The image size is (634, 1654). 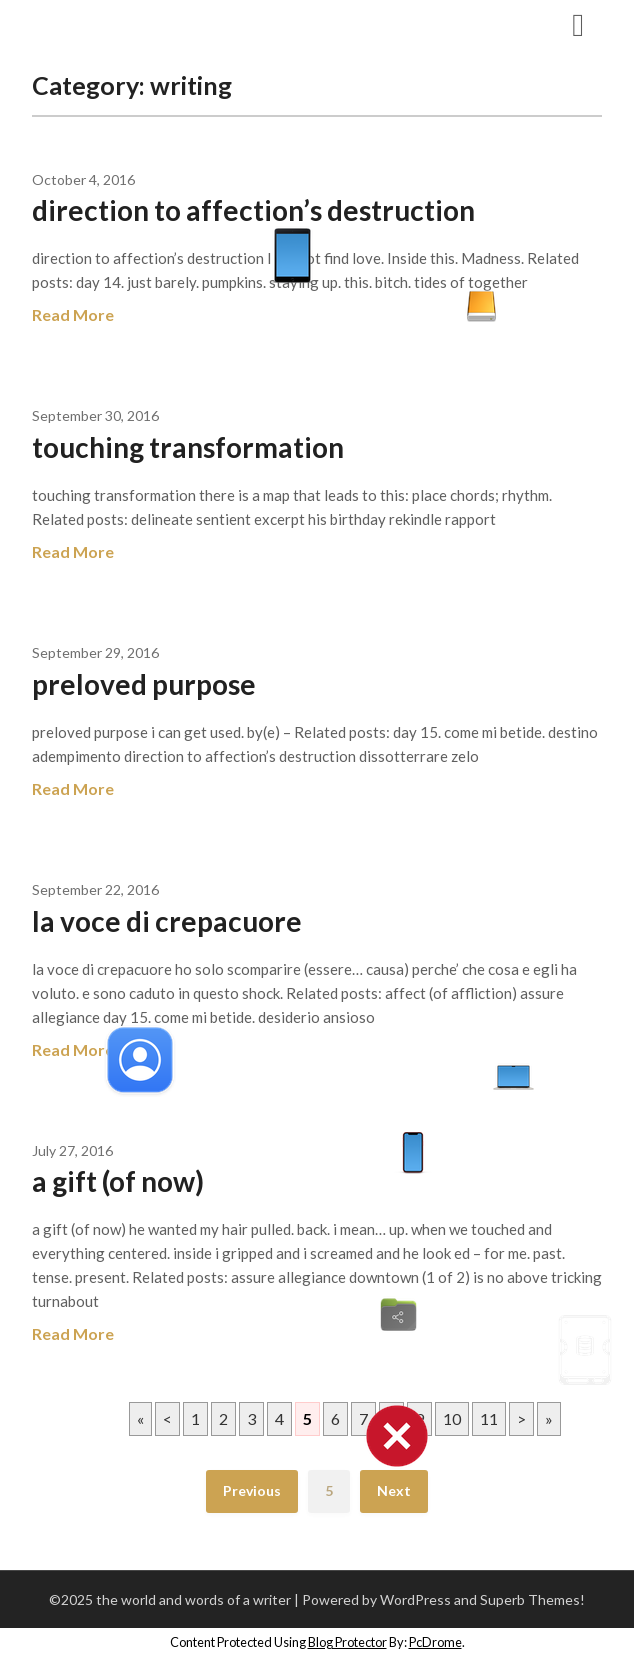 I want to click on stop or cancel the current action, so click(x=397, y=1436).